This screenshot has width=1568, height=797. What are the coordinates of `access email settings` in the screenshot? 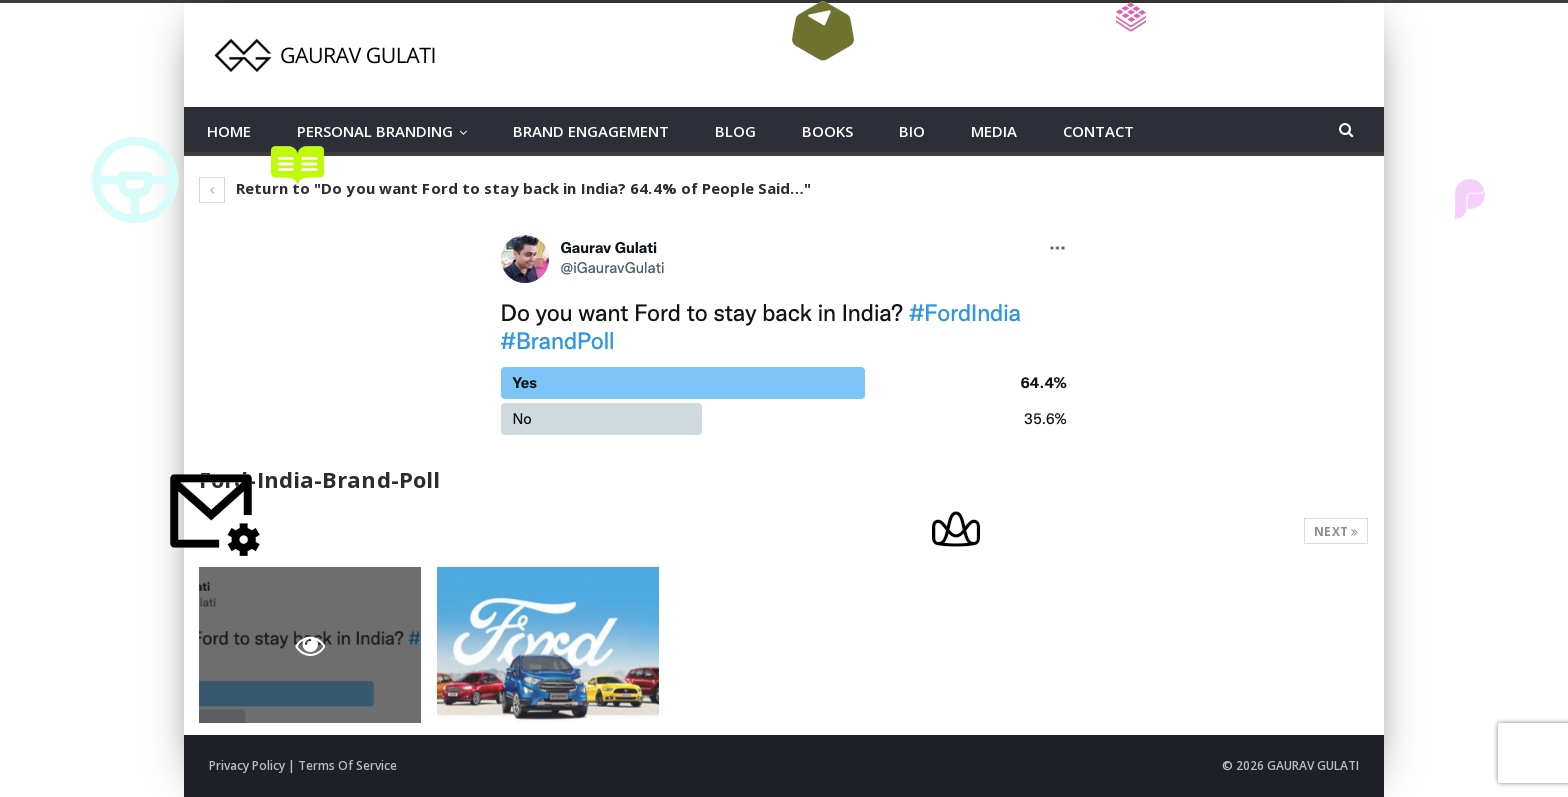 It's located at (211, 511).